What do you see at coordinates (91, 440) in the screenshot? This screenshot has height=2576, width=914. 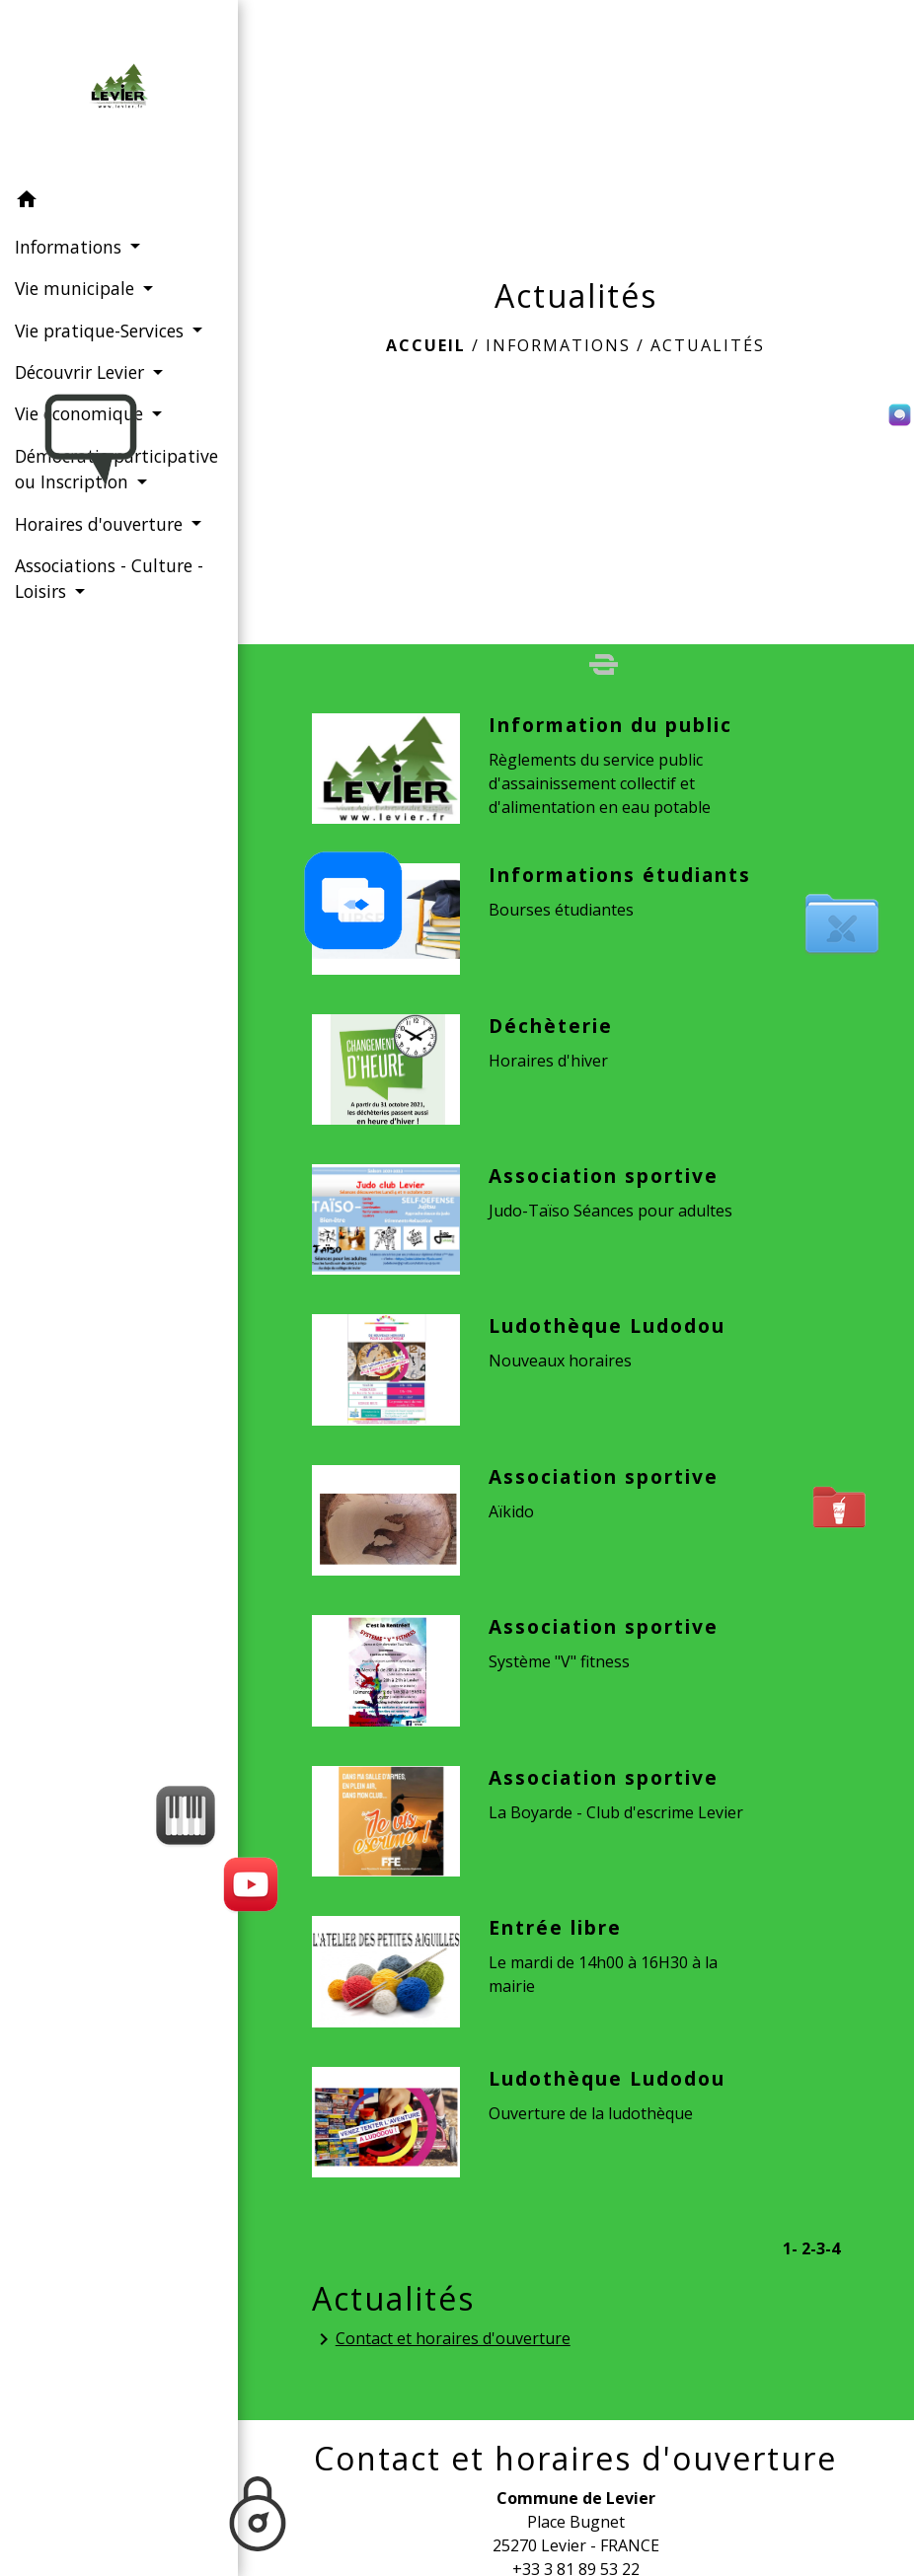 I see `keyboard input language indicator` at bounding box center [91, 440].